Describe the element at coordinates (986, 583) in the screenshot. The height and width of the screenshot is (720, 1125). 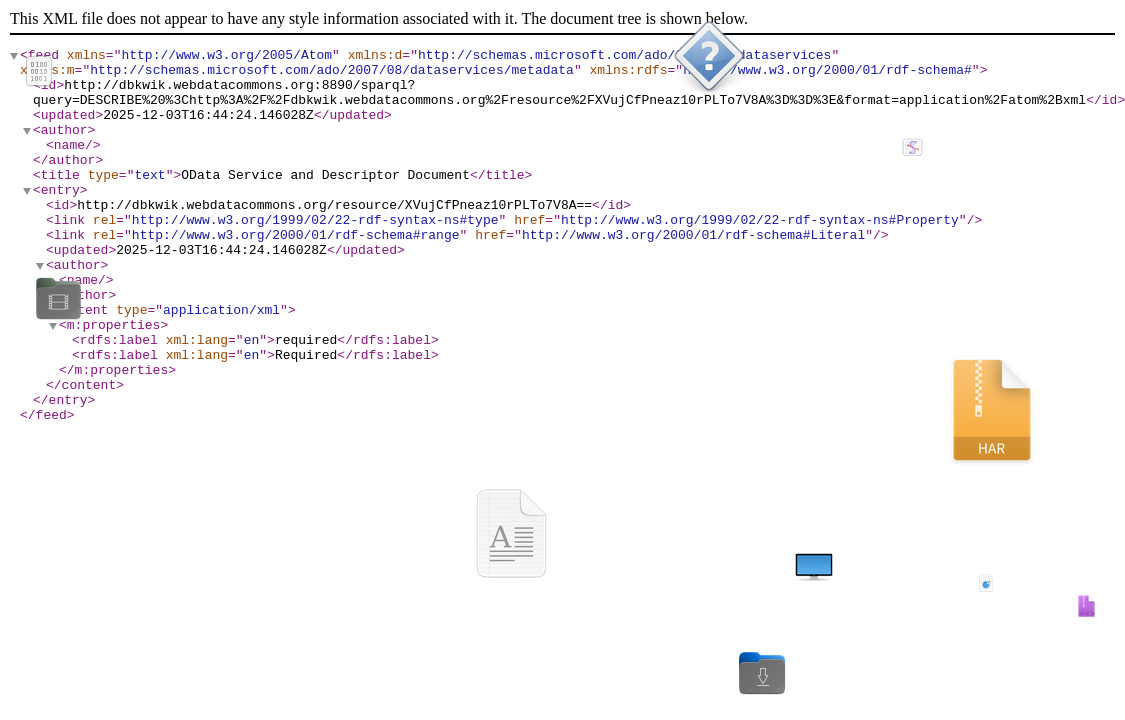
I see `lua script file` at that location.